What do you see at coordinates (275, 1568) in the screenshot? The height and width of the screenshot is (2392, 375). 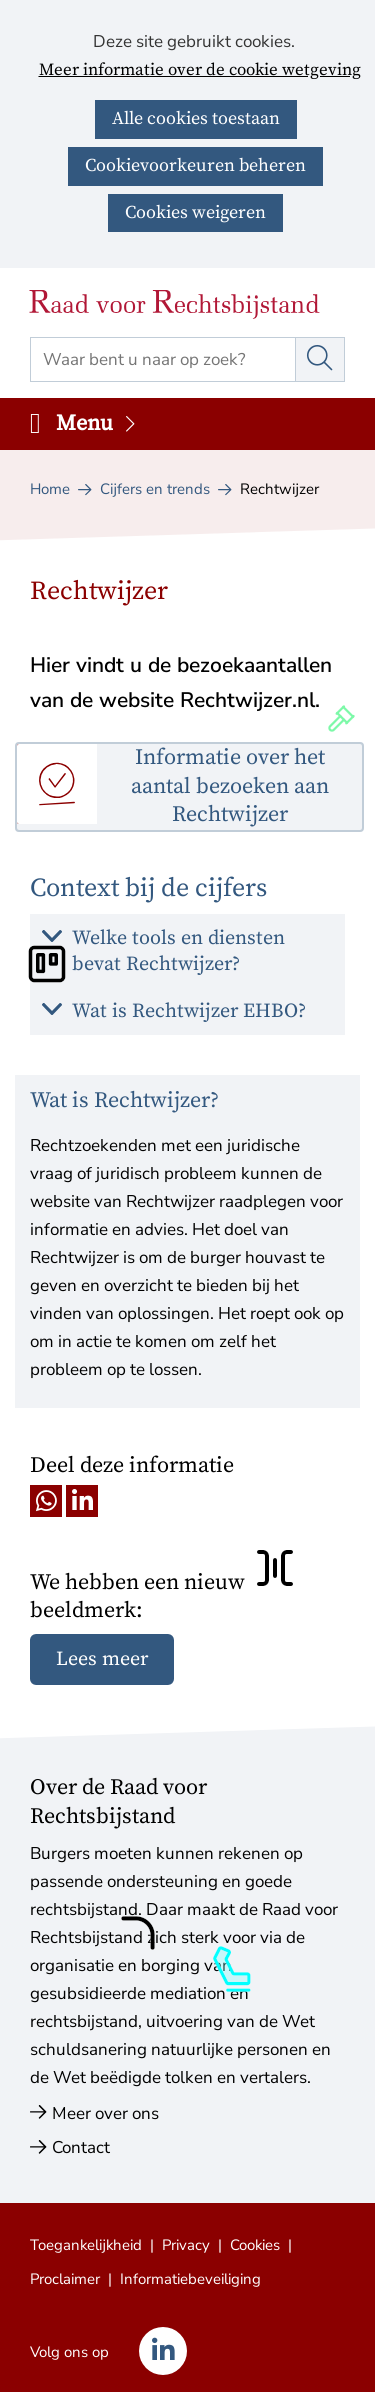 I see `adjust horizontal spacing between elements` at bounding box center [275, 1568].